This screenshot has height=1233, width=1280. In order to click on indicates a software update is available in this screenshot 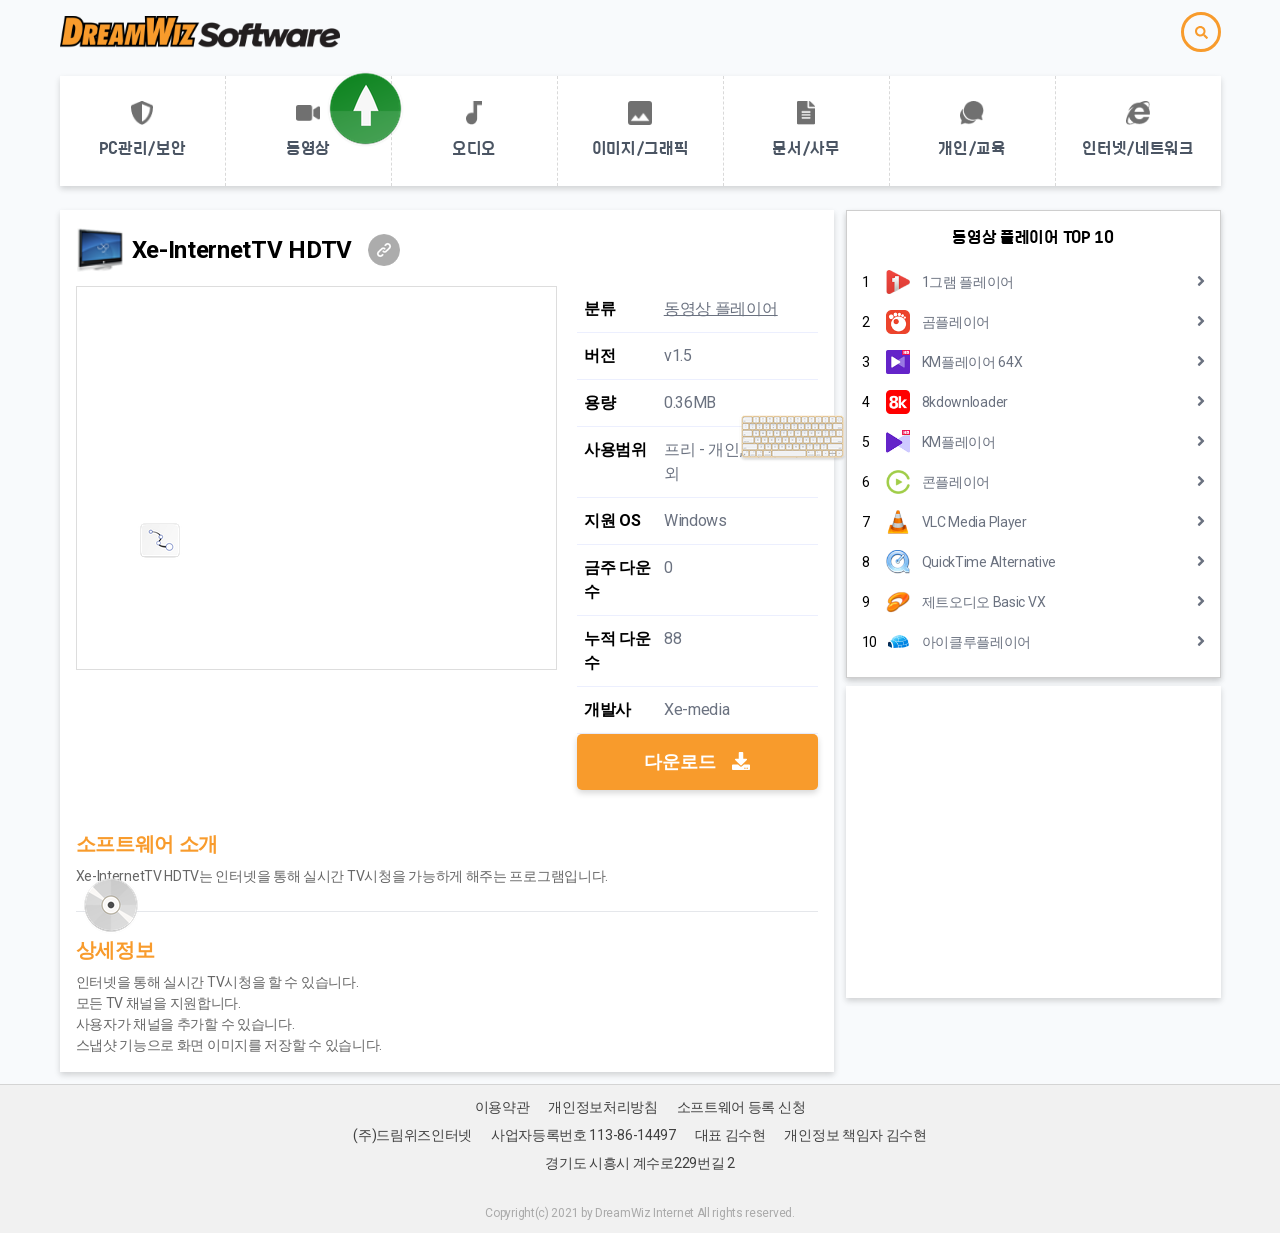, I will do `click(365, 108)`.